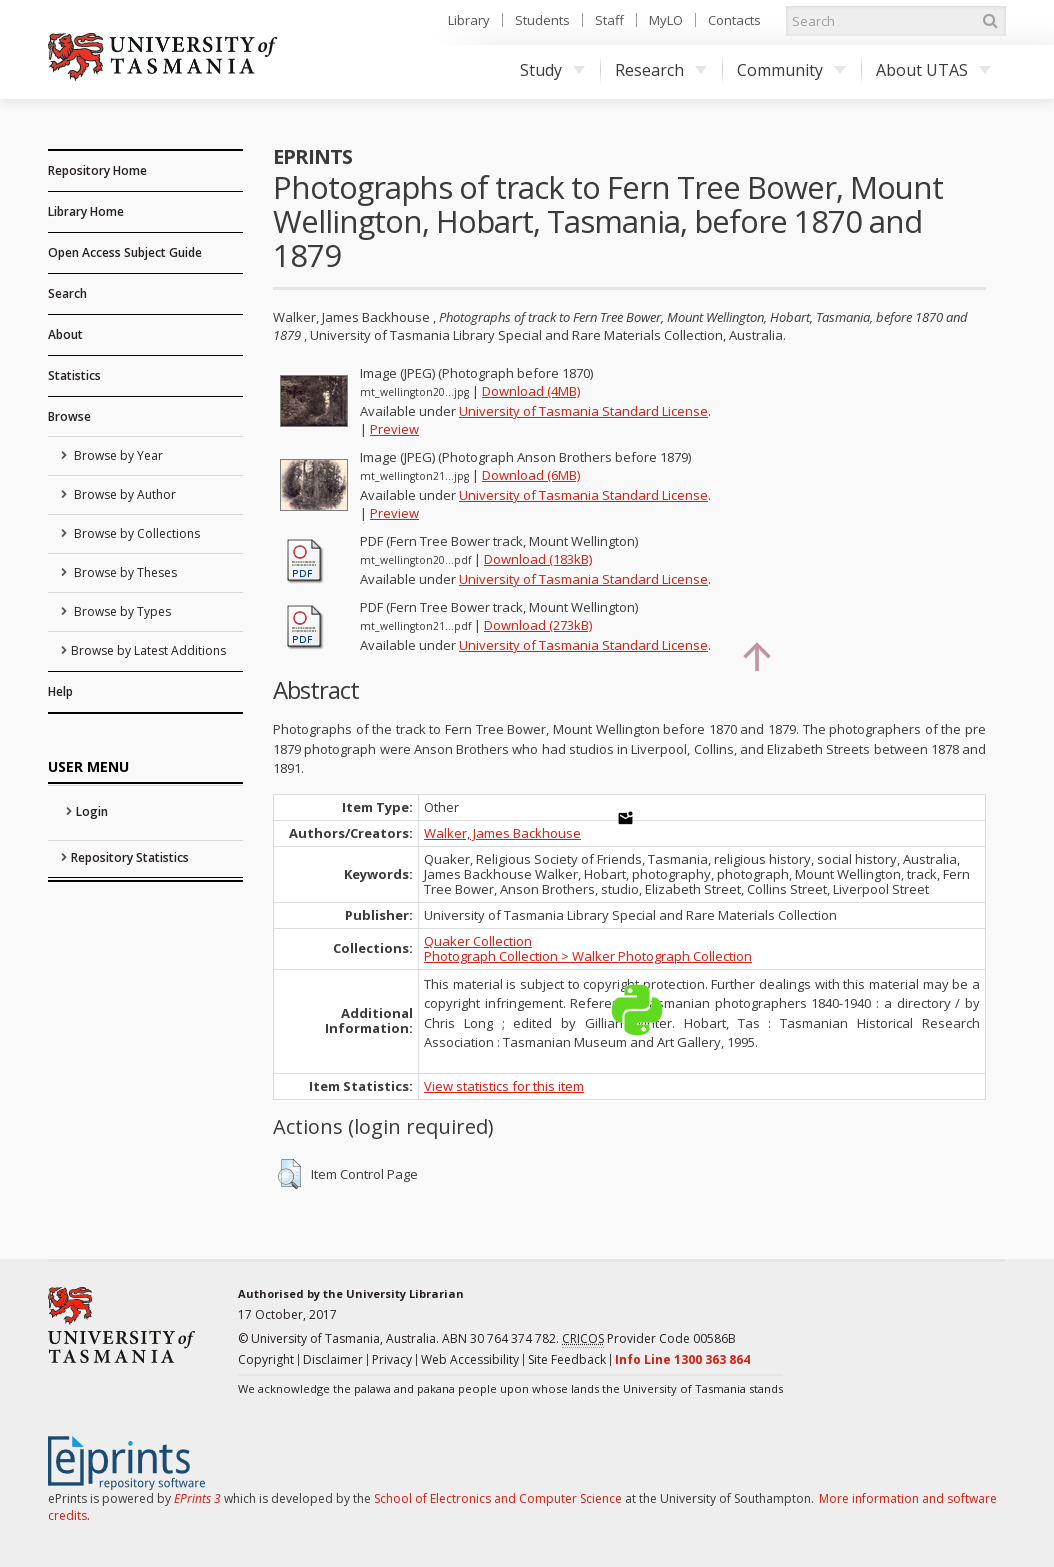 The image size is (1054, 1567). Describe the element at coordinates (757, 657) in the screenshot. I see `scroll to top of page` at that location.